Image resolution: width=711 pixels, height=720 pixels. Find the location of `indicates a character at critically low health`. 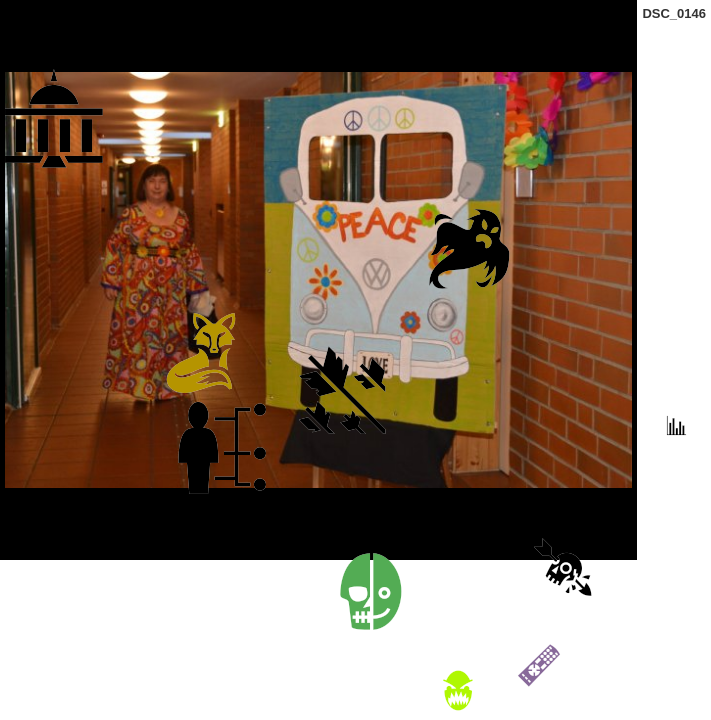

indicates a character at critically low health is located at coordinates (371, 591).